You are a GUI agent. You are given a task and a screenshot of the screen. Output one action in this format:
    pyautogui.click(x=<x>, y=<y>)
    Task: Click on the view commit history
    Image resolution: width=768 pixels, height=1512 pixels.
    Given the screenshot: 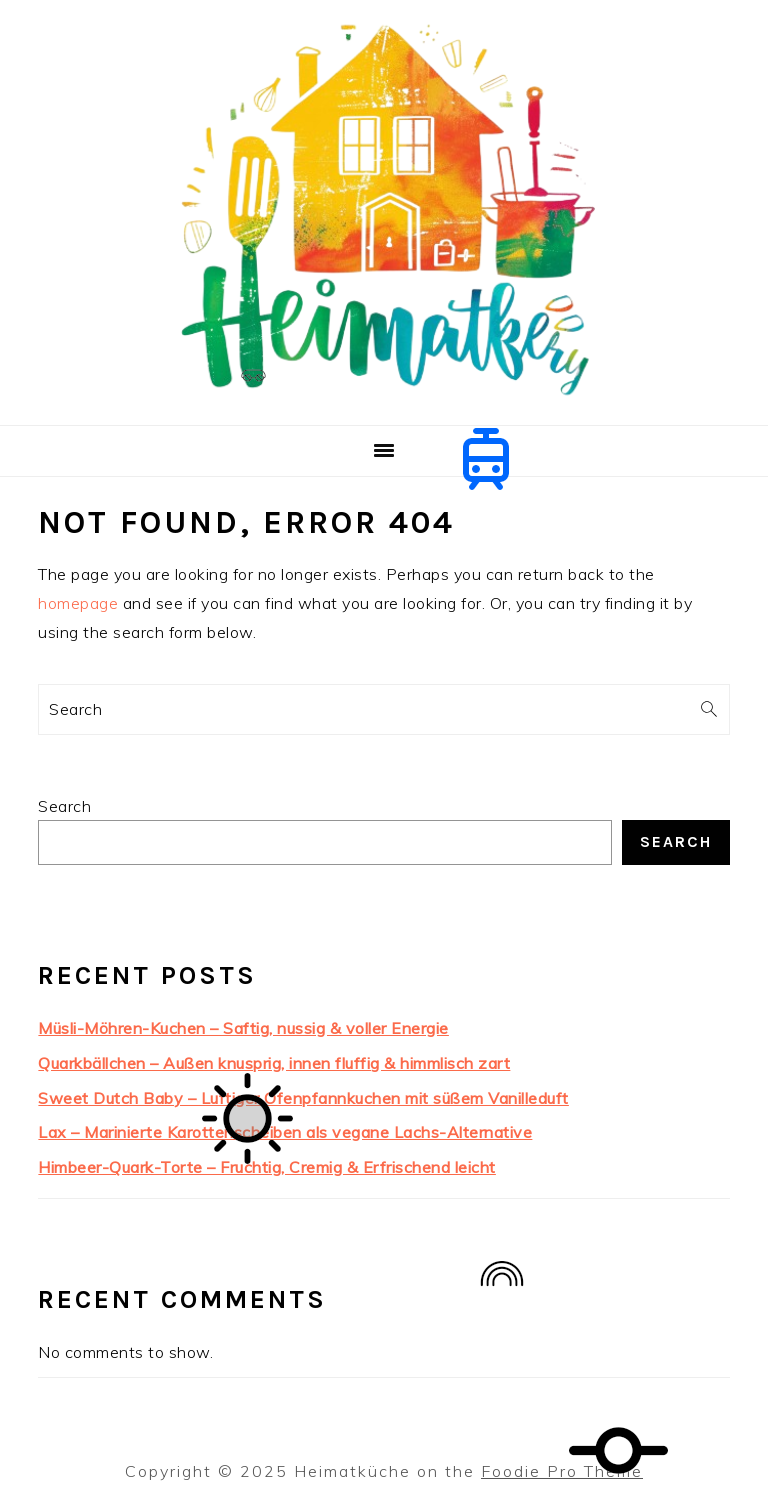 What is the action you would take?
    pyautogui.click(x=618, y=1450)
    